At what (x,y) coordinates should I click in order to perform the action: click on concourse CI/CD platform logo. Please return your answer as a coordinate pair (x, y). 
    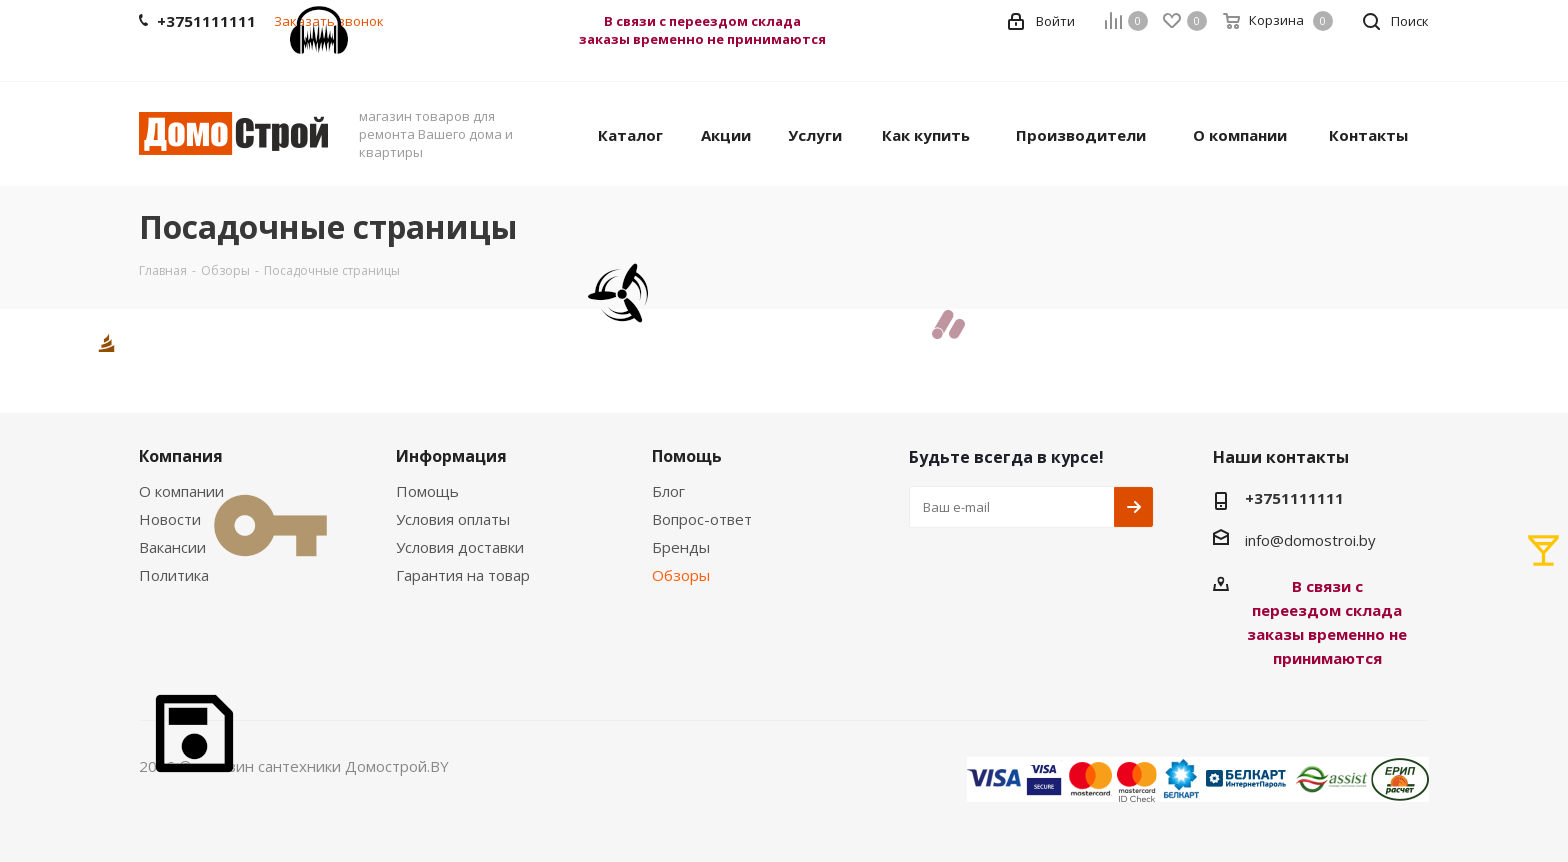
    Looking at the image, I should click on (618, 293).